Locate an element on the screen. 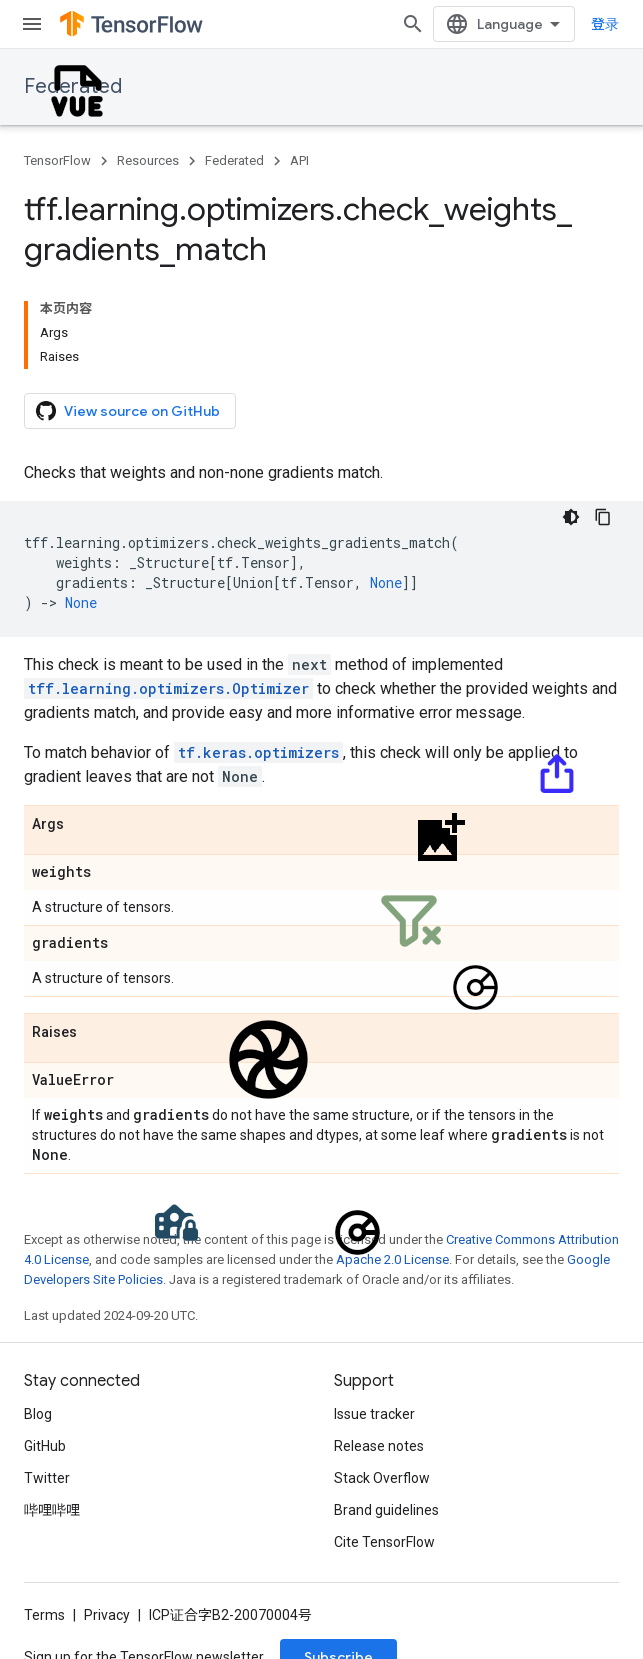 Image resolution: width=643 pixels, height=1659 pixels. add a new photo to your gallery is located at coordinates (440, 838).